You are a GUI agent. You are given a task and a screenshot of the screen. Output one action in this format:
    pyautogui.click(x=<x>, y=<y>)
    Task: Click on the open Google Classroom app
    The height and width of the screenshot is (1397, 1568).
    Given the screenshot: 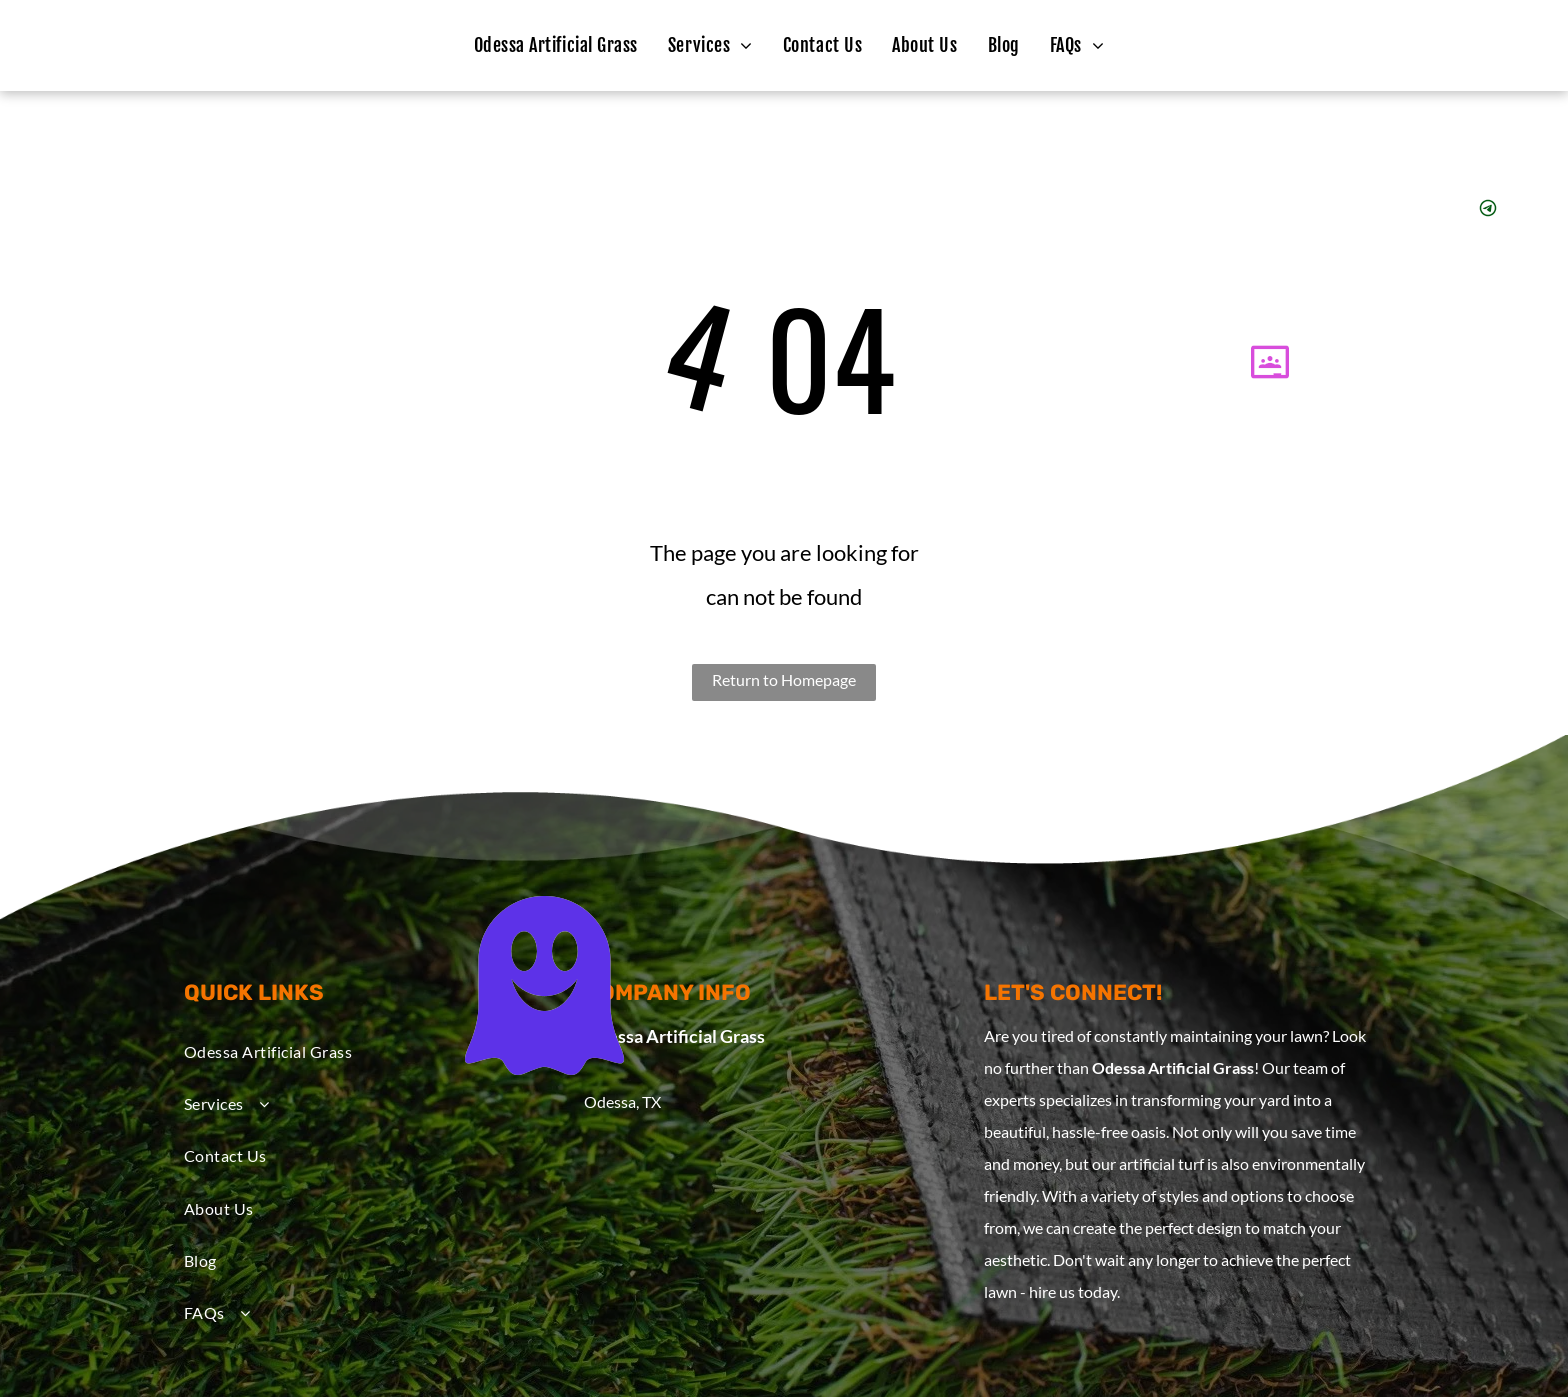 What is the action you would take?
    pyautogui.click(x=1270, y=362)
    